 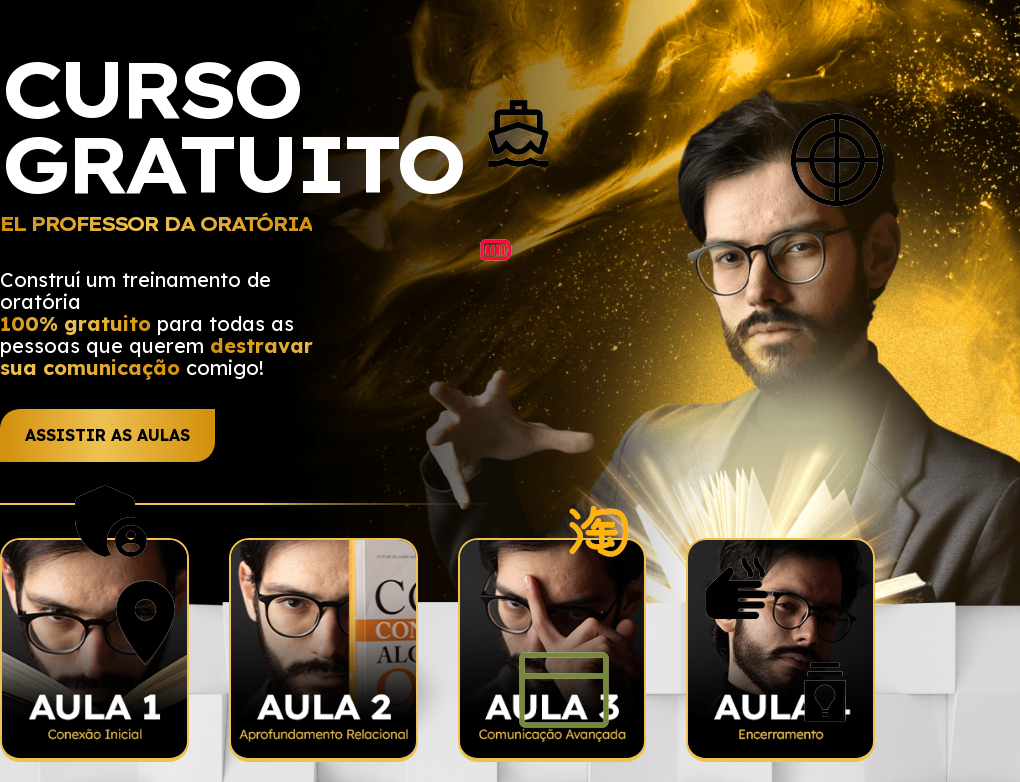 What do you see at coordinates (837, 160) in the screenshot?
I see `view polar chart data` at bounding box center [837, 160].